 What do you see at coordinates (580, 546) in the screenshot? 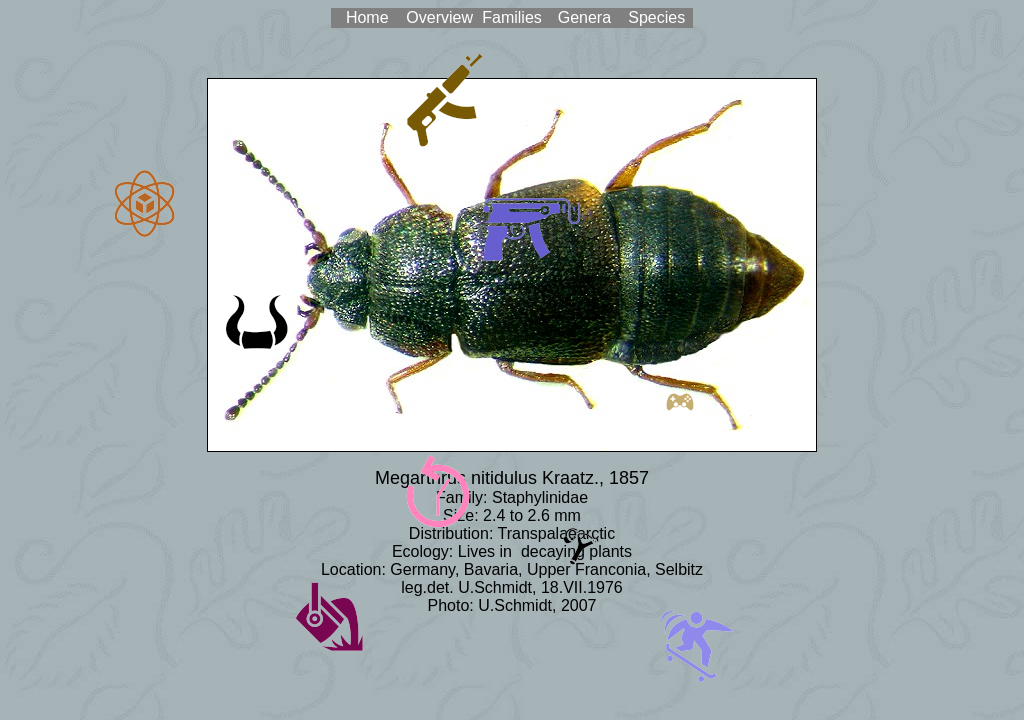
I see `launch or shoot an item` at bounding box center [580, 546].